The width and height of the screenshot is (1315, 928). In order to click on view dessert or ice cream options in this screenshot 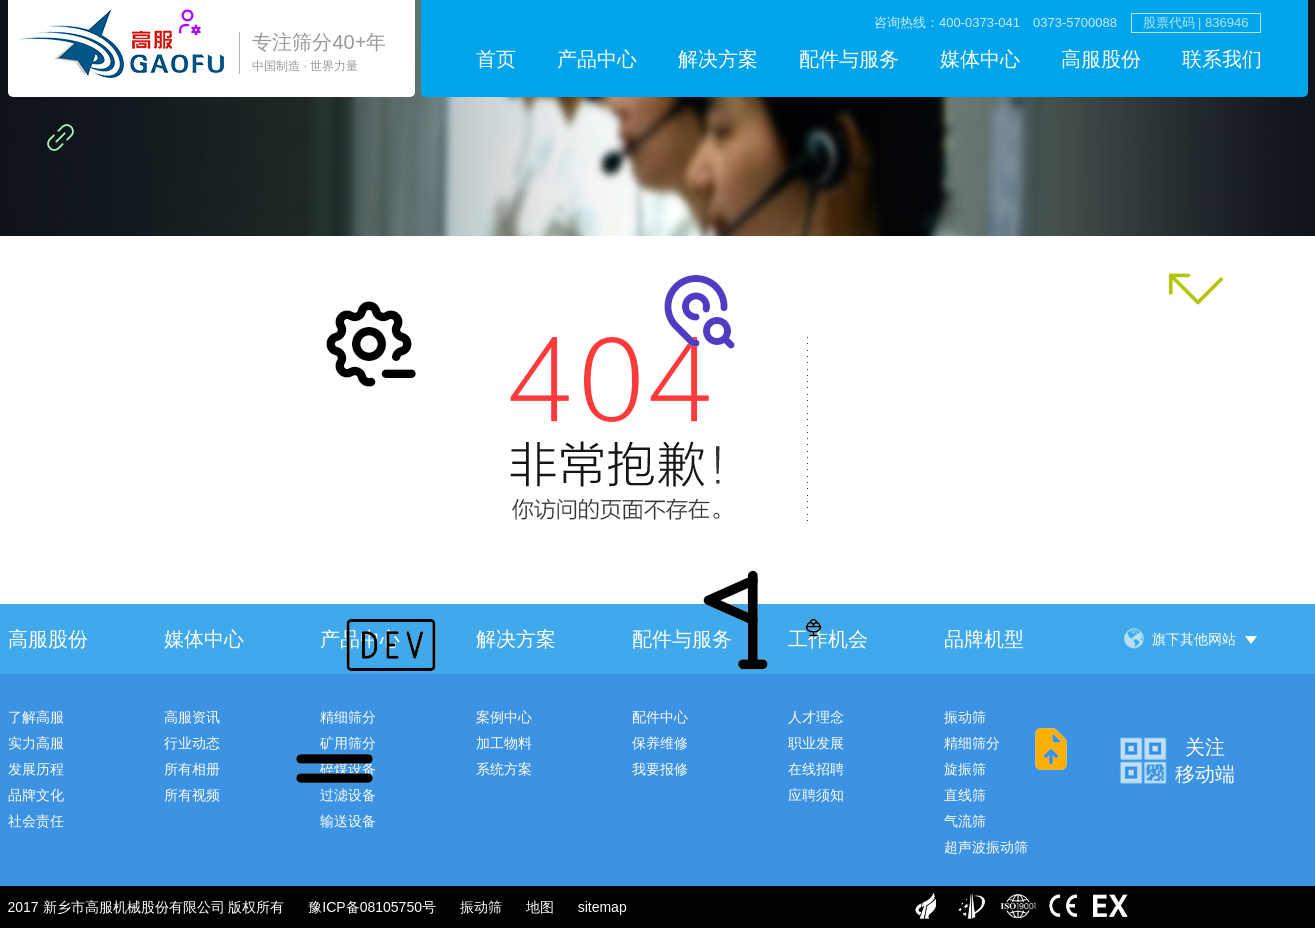, I will do `click(813, 627)`.